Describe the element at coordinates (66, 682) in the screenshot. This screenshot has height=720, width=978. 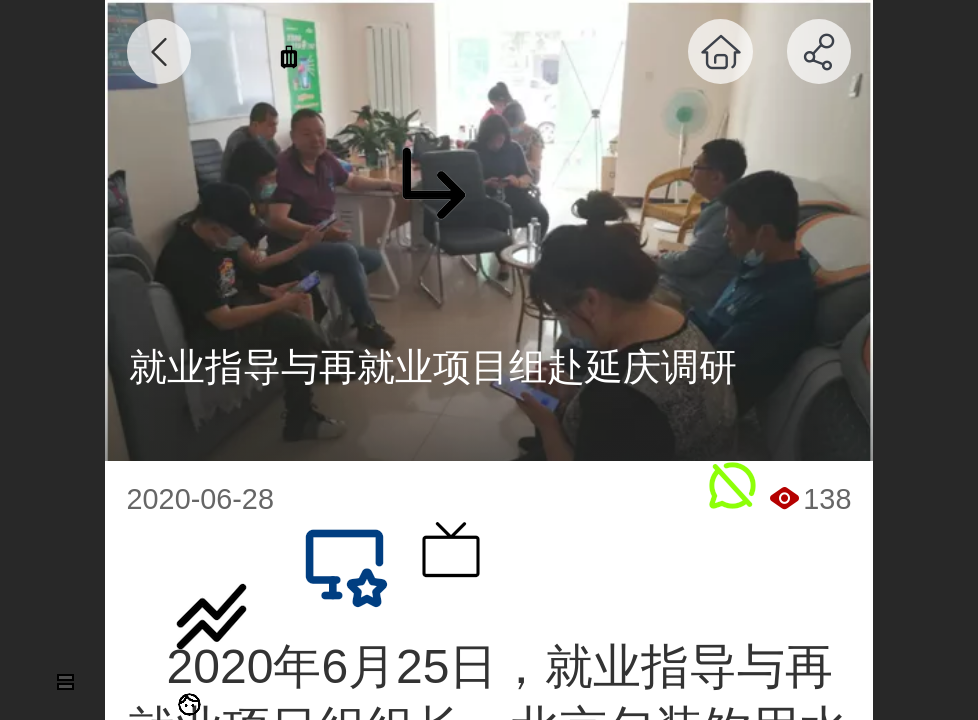
I see `view agenda or schedule items` at that location.